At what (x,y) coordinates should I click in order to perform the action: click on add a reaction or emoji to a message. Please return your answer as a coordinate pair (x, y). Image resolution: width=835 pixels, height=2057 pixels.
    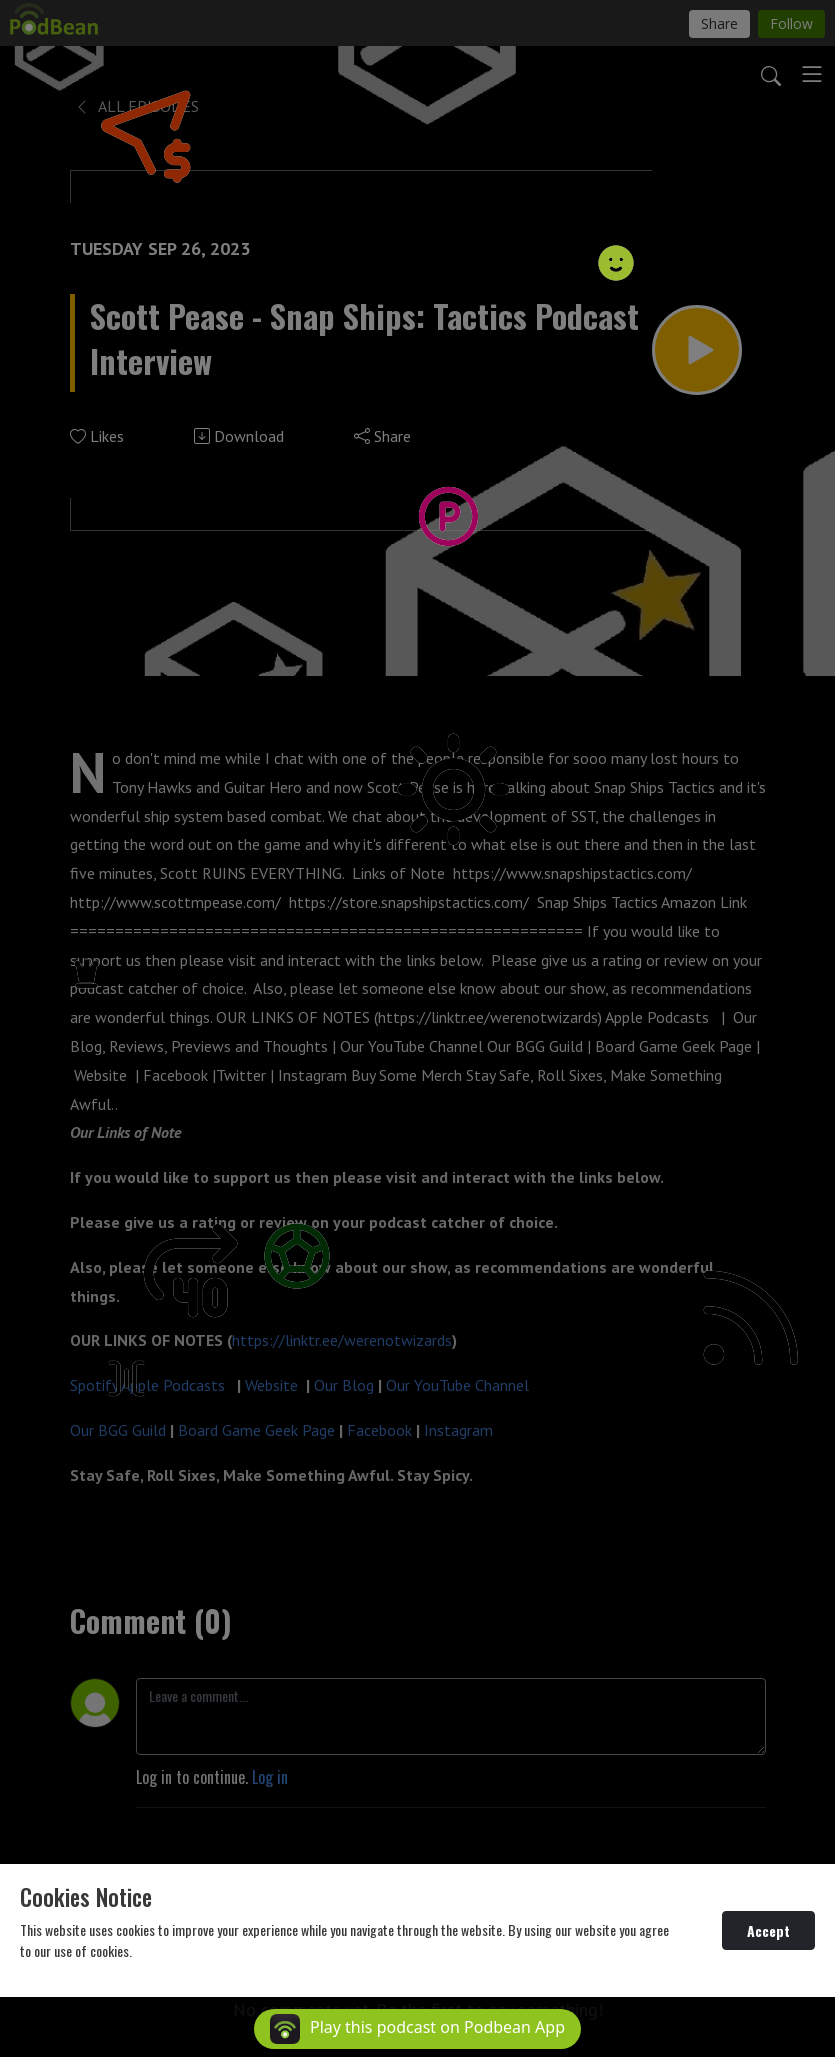
    Looking at the image, I should click on (616, 263).